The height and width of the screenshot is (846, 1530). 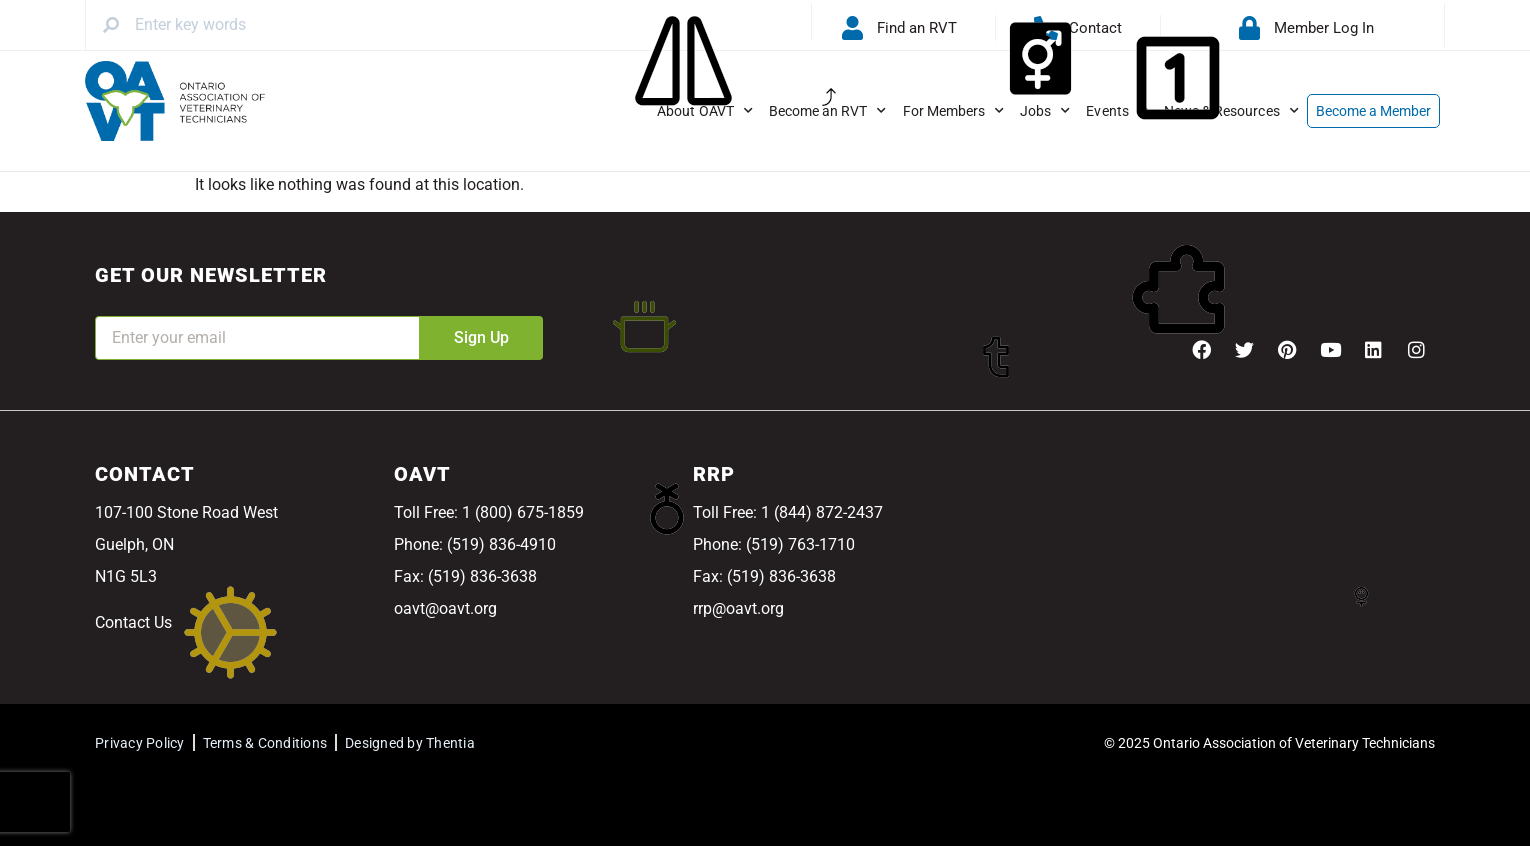 What do you see at coordinates (1040, 58) in the screenshot?
I see `indicates intersex gender identity option` at bounding box center [1040, 58].